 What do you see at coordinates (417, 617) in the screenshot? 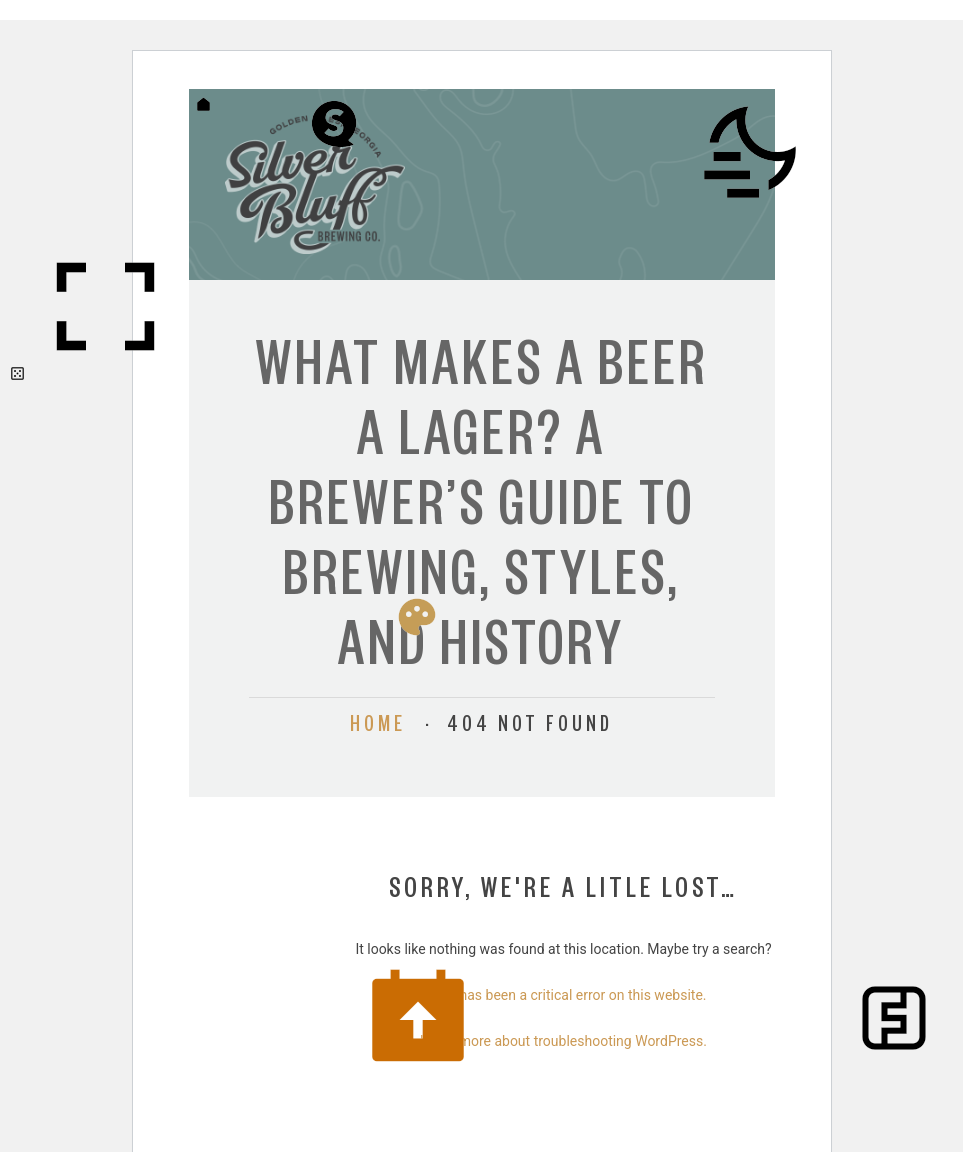
I see `access color or theme customization options` at bounding box center [417, 617].